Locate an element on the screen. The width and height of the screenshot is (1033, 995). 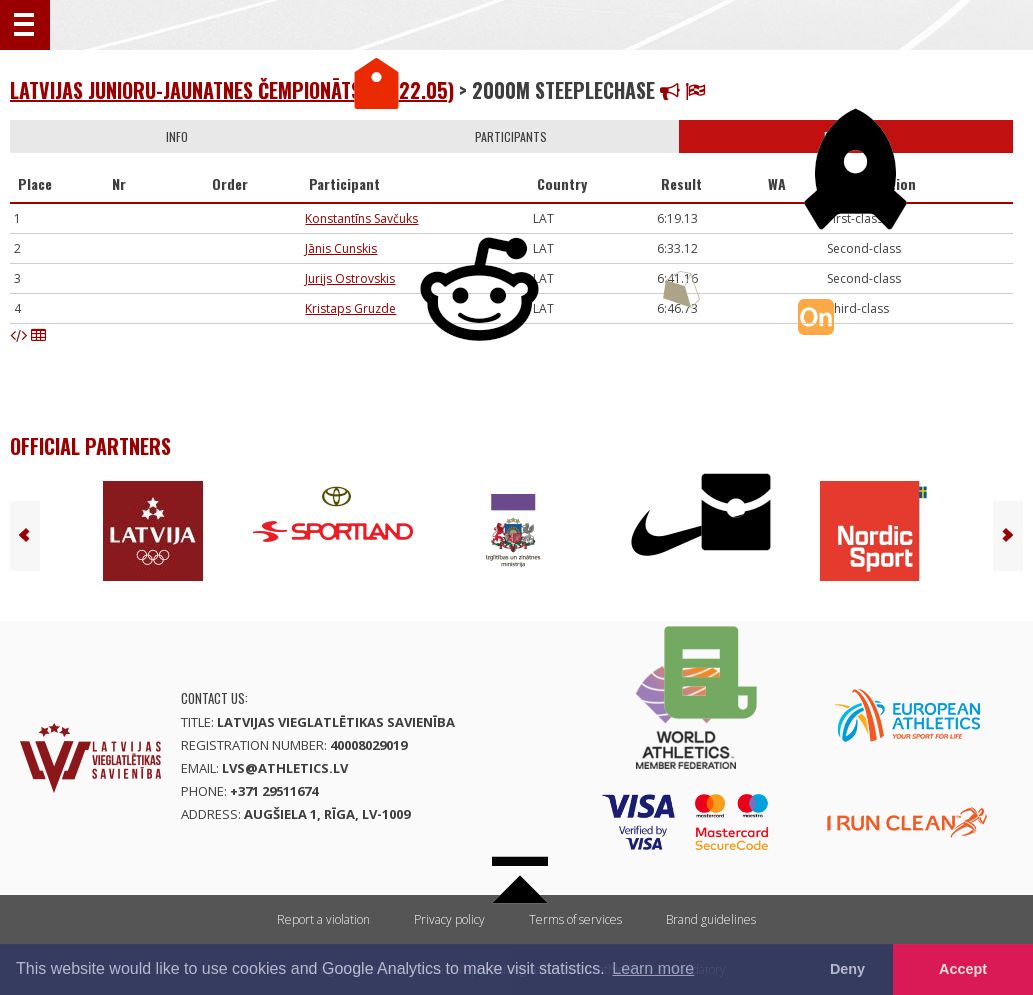
open the Reddit app is located at coordinates (479, 287).